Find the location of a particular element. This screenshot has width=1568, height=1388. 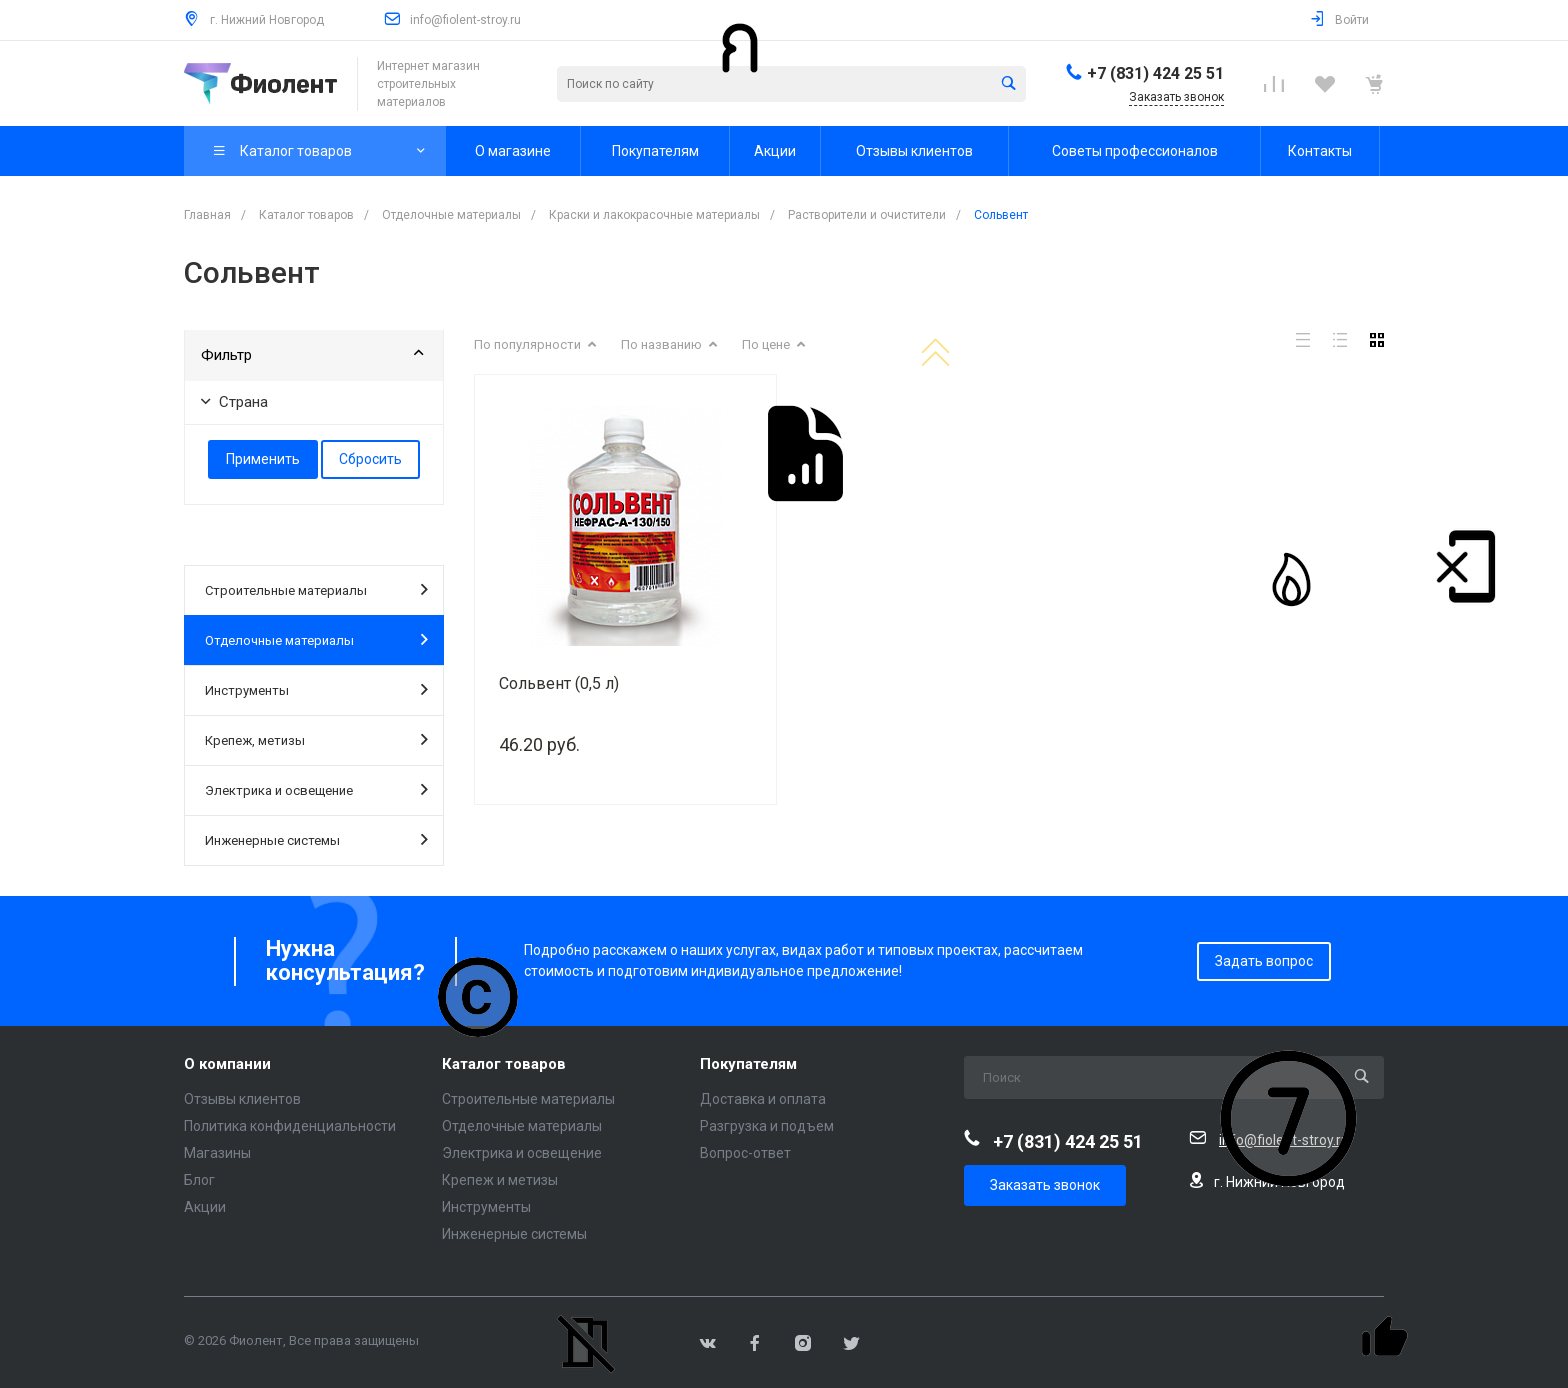

view document analytics or statistics is located at coordinates (805, 453).